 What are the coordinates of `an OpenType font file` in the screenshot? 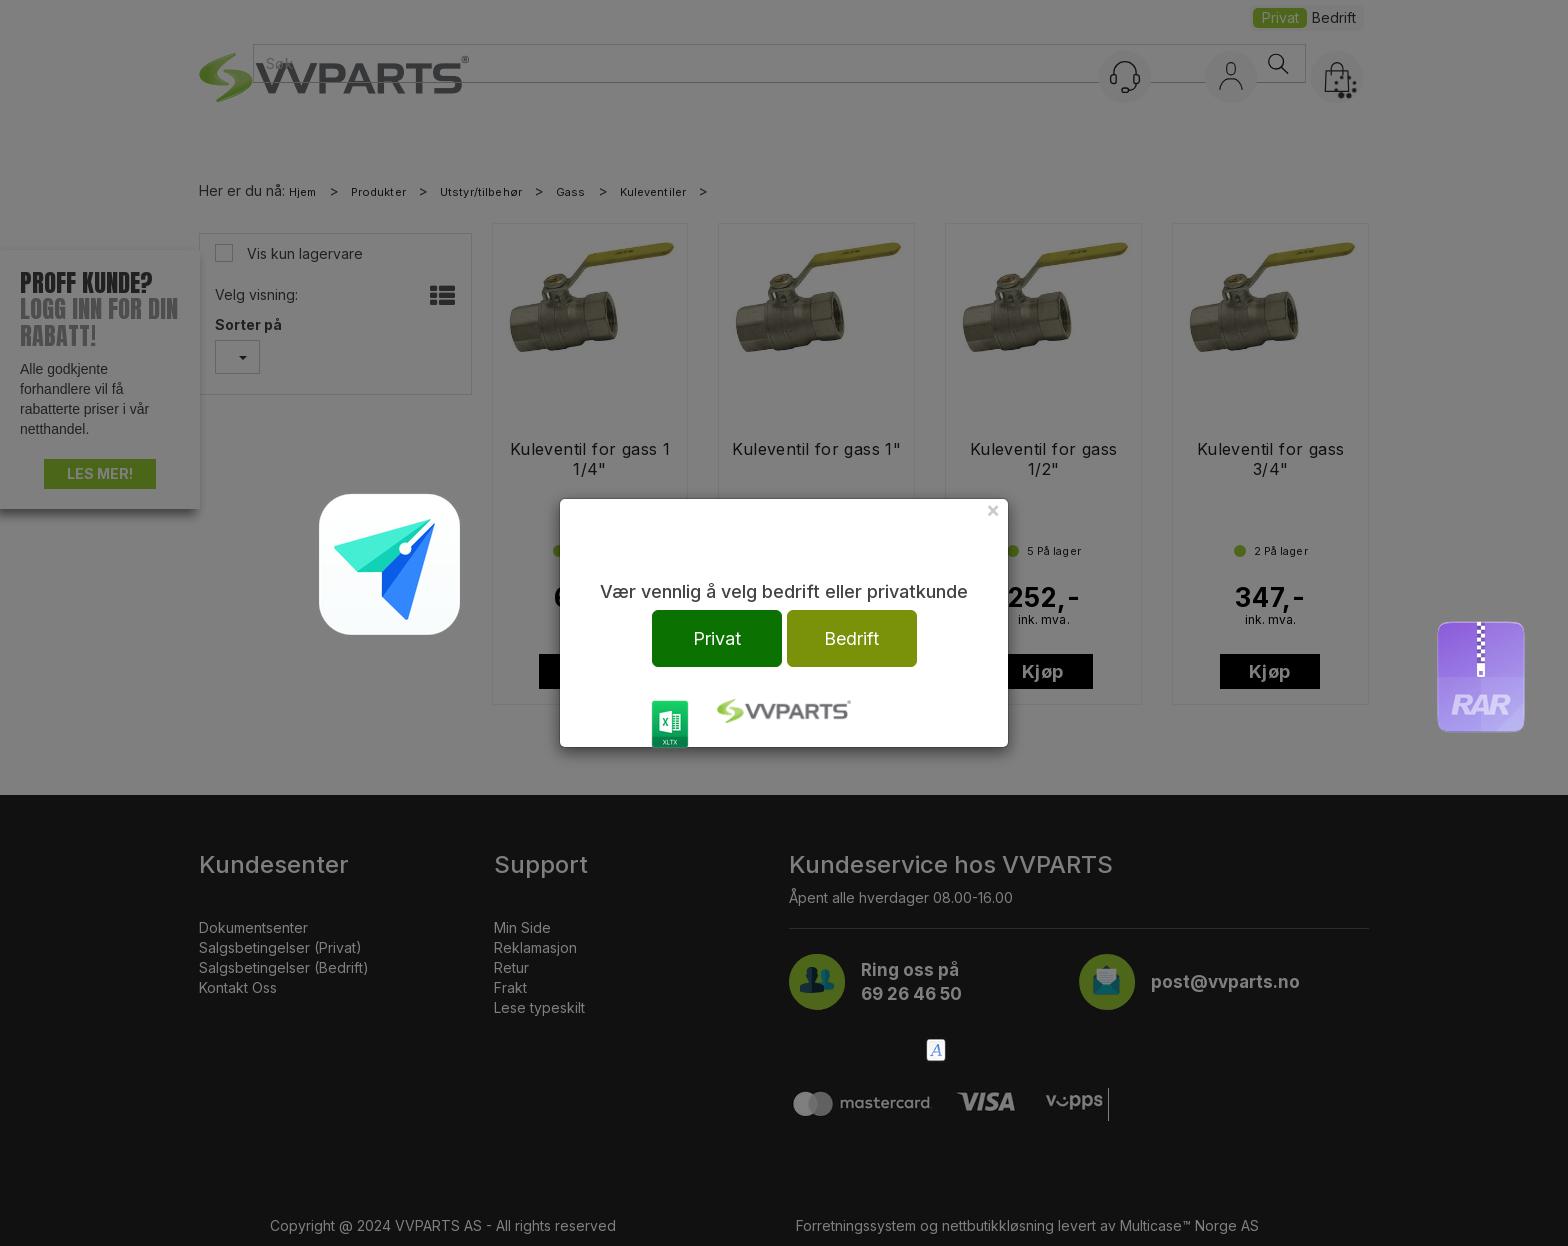 It's located at (936, 1050).